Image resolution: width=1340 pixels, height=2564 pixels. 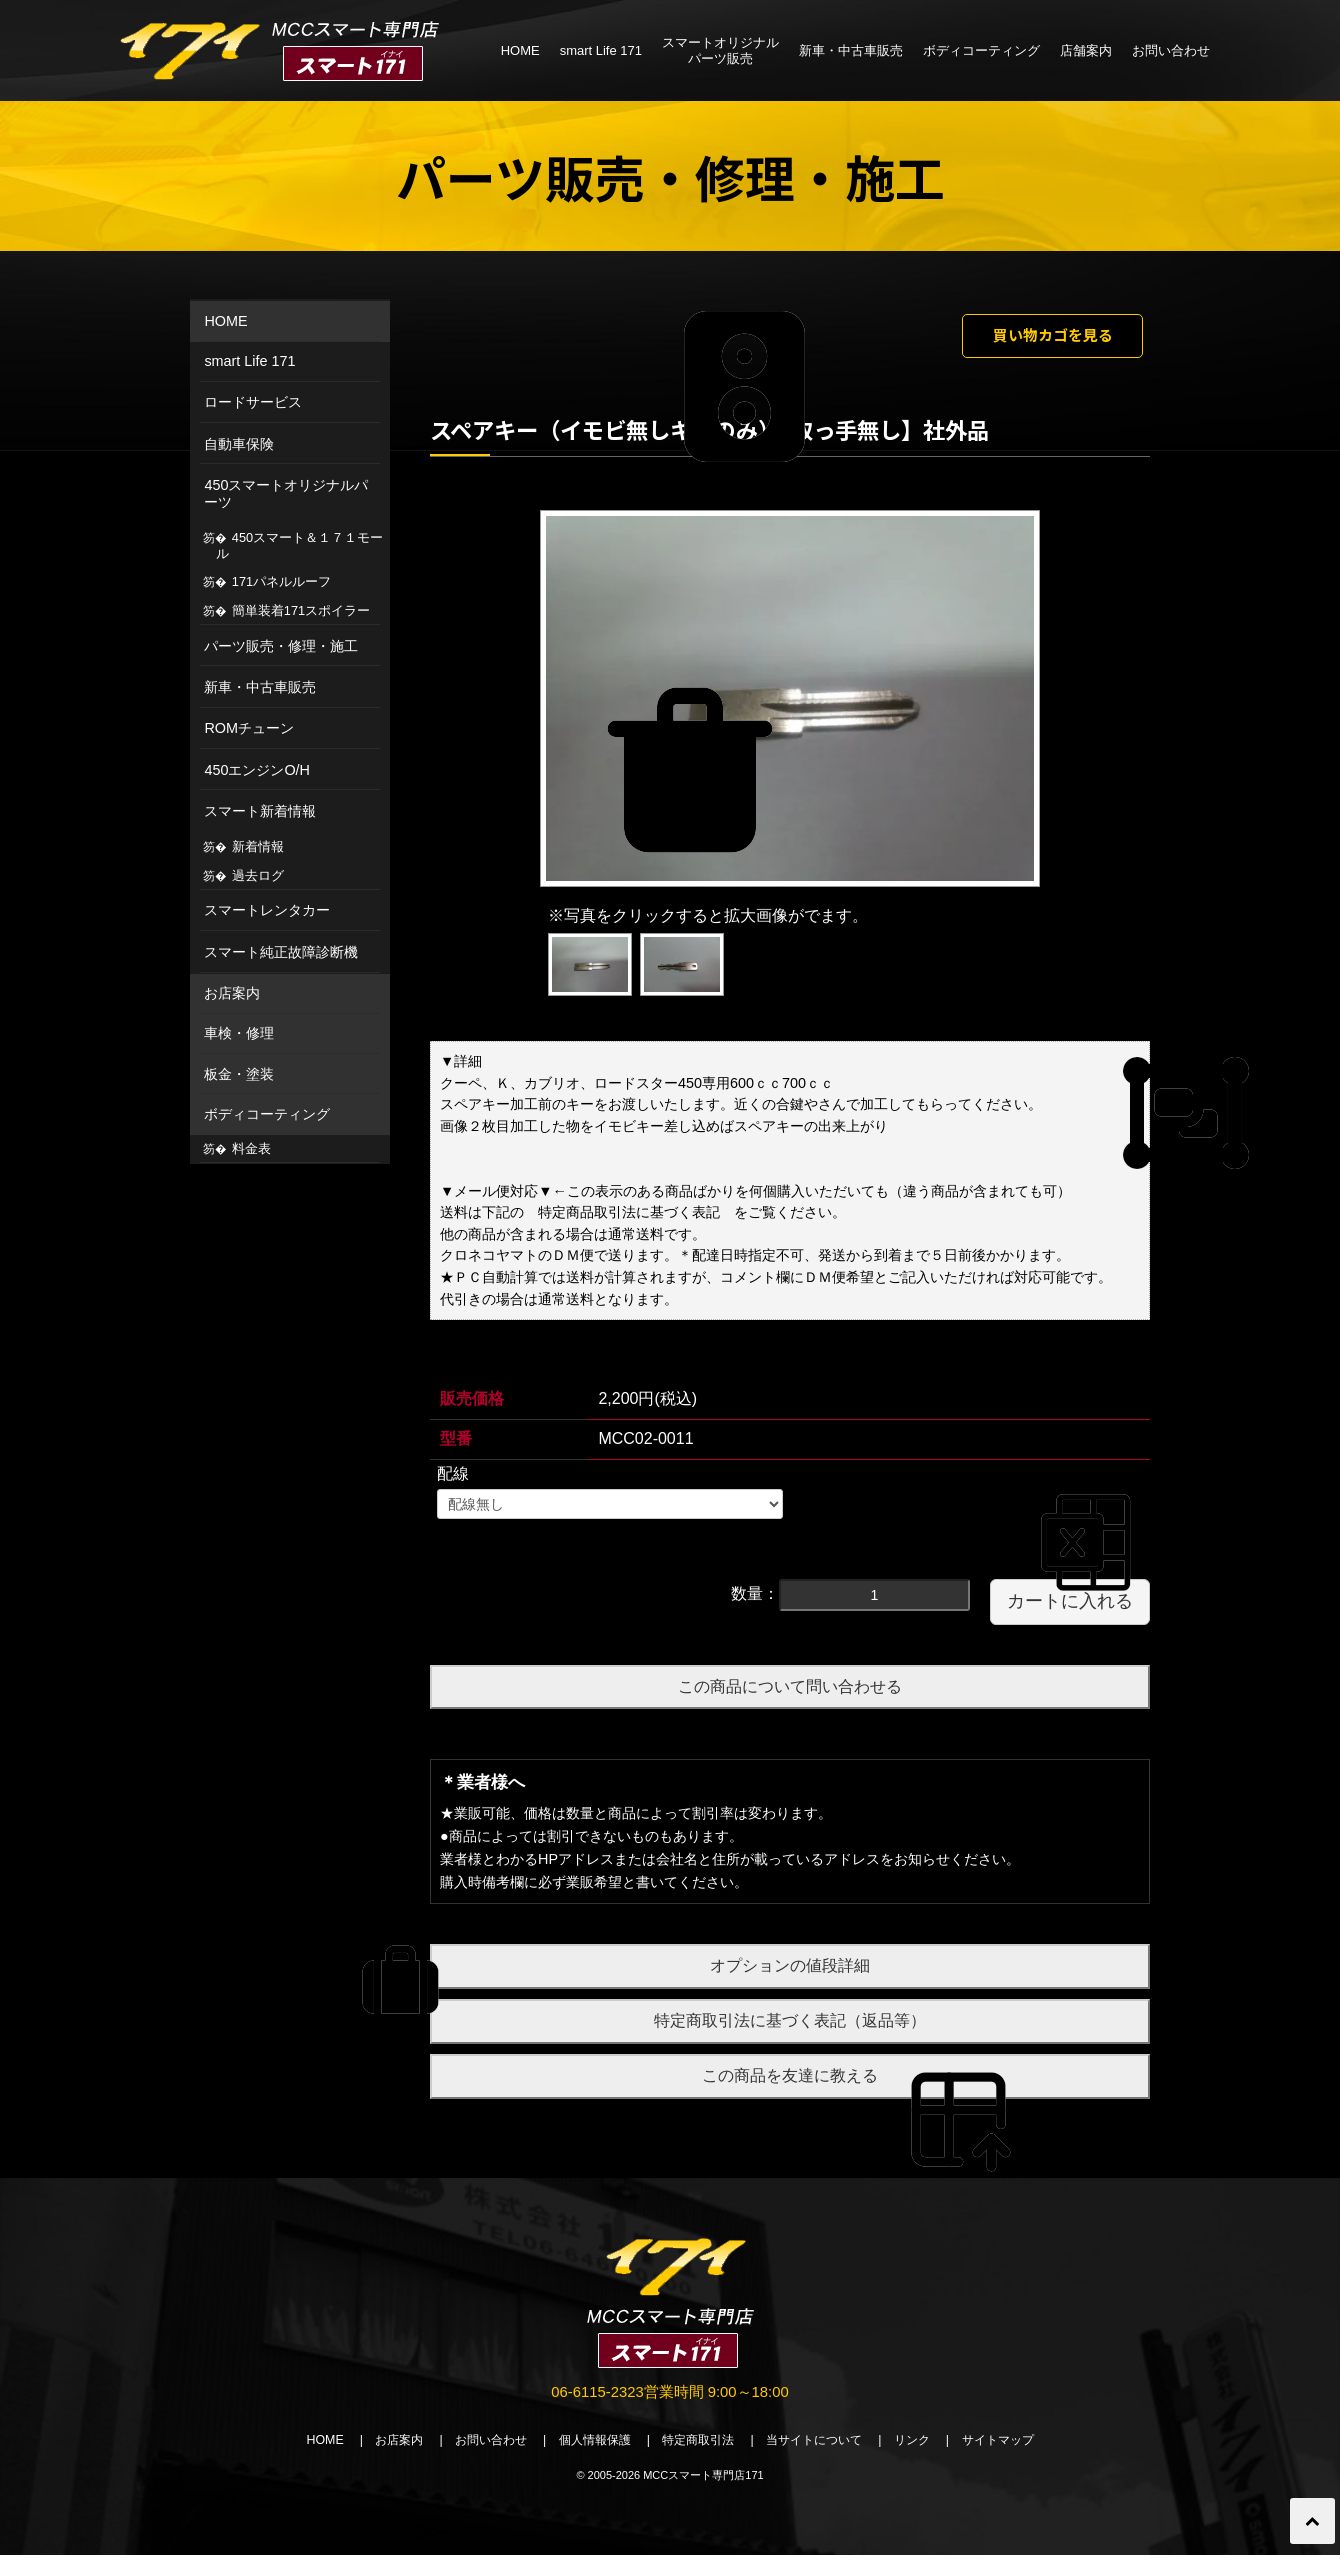 I want to click on access work or business documents, so click(x=400, y=1979).